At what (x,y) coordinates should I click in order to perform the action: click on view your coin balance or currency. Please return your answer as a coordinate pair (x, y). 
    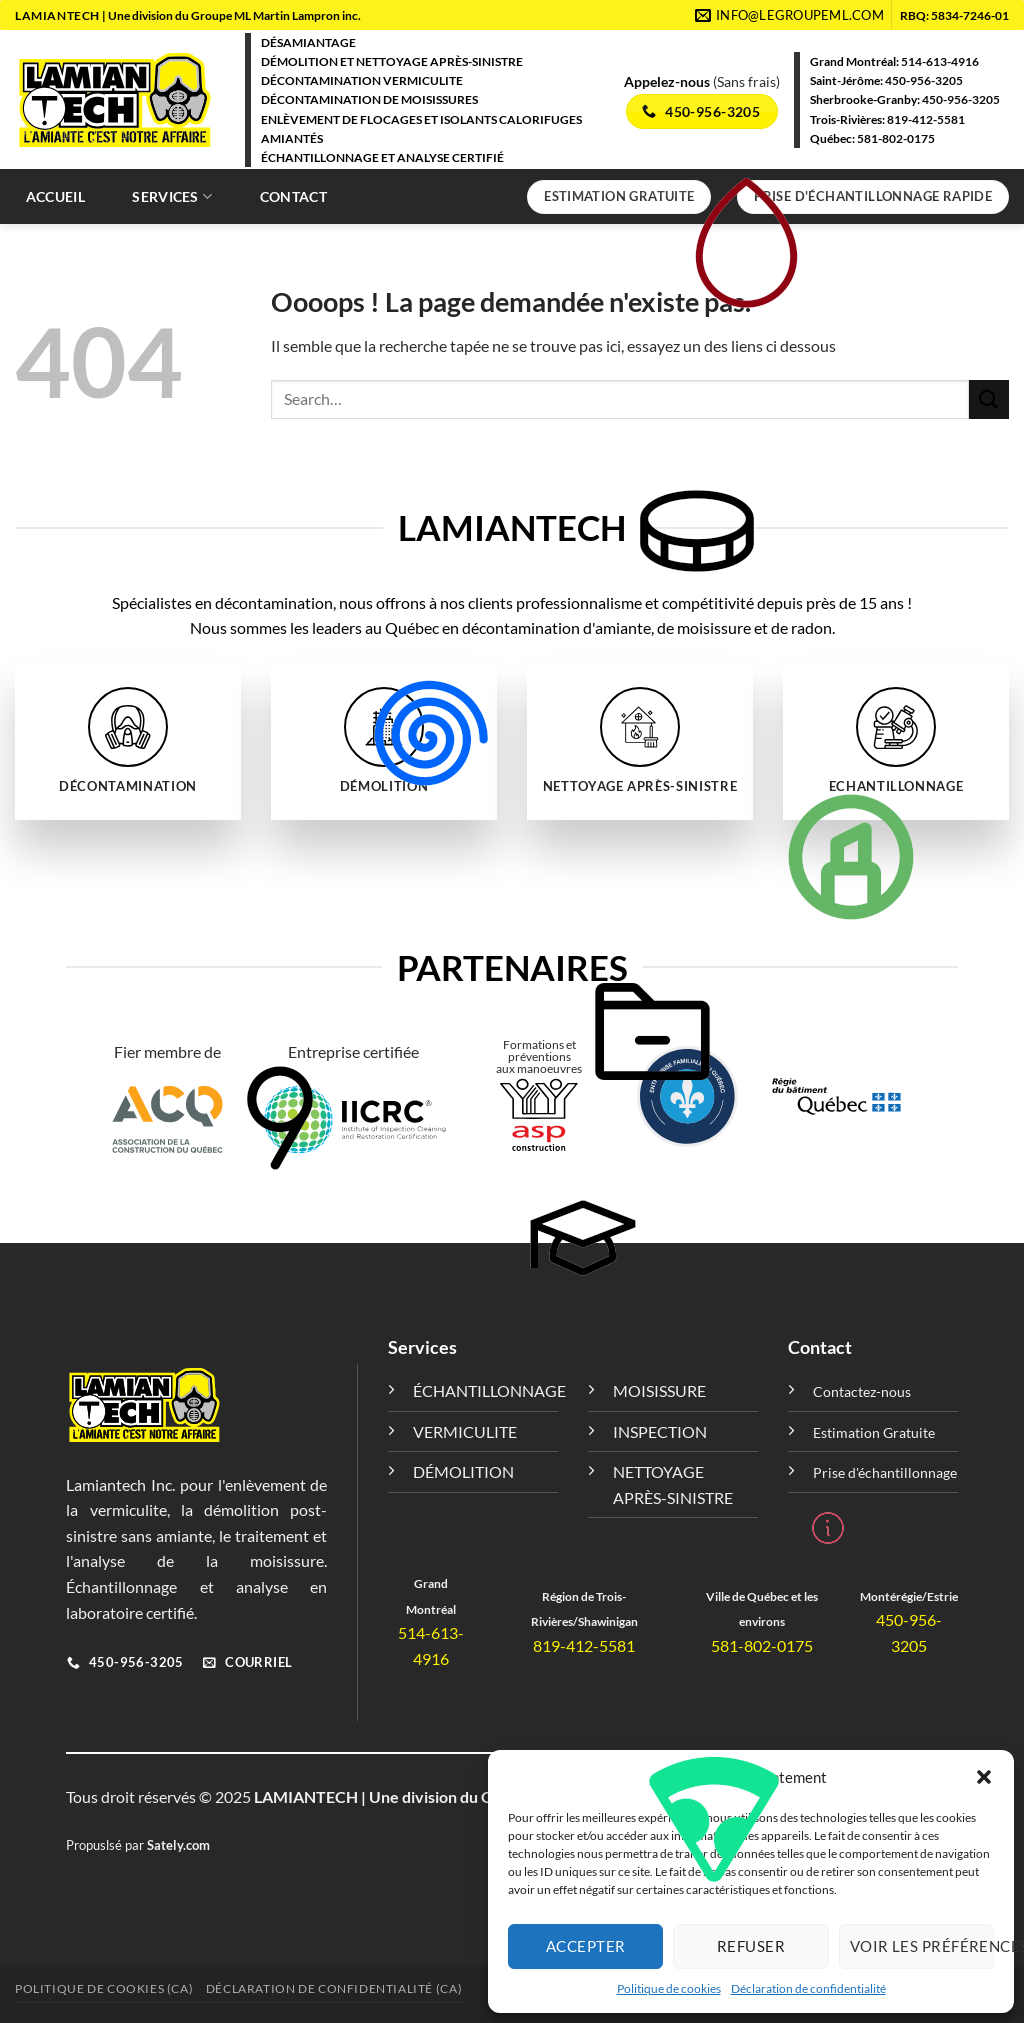
    Looking at the image, I should click on (697, 531).